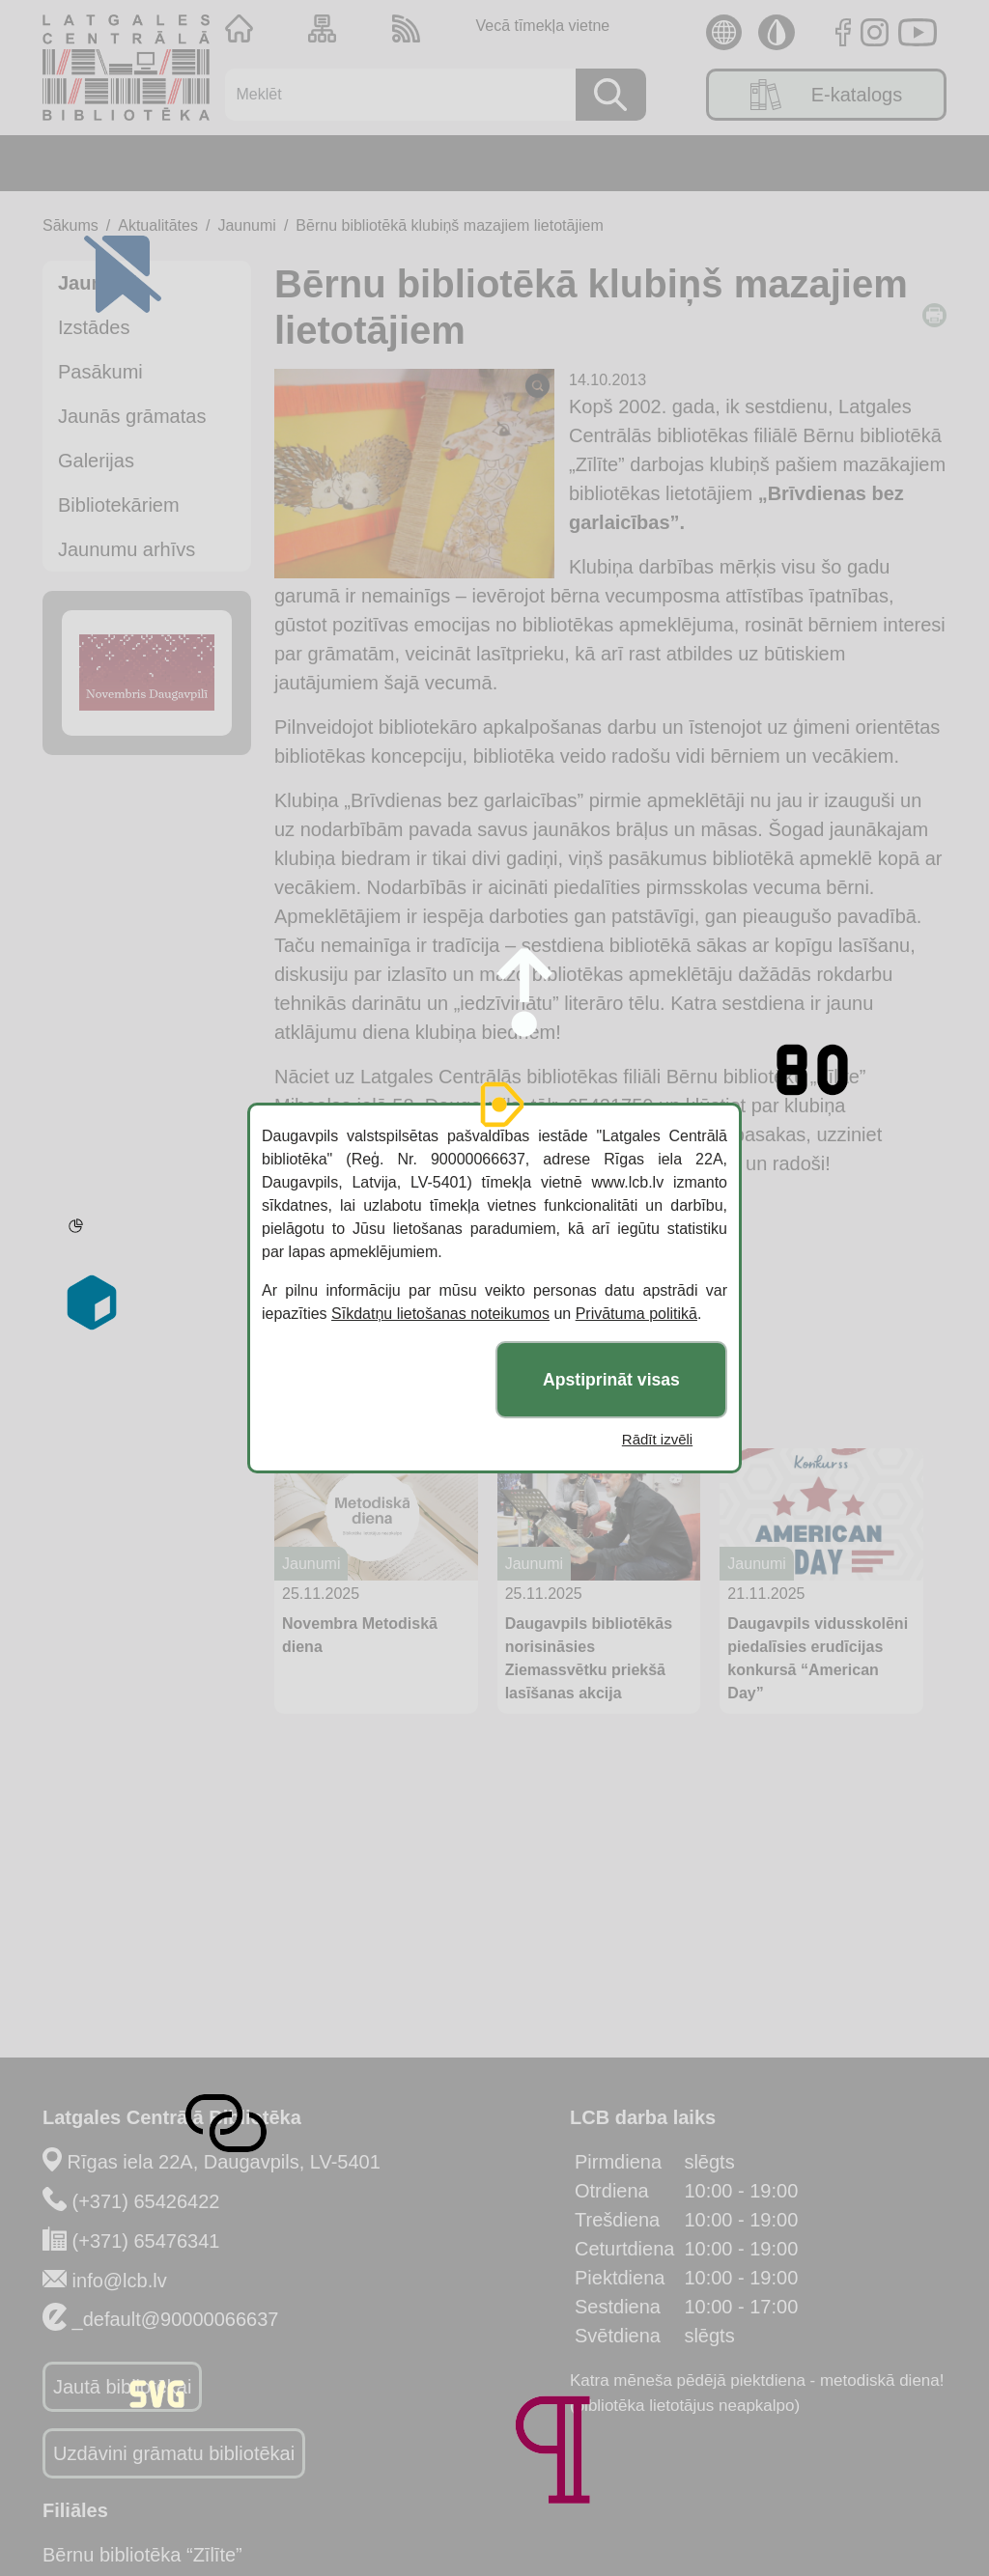 The width and height of the screenshot is (989, 2576). What do you see at coordinates (92, 1302) in the screenshot?
I see `view 3D model or object` at bounding box center [92, 1302].